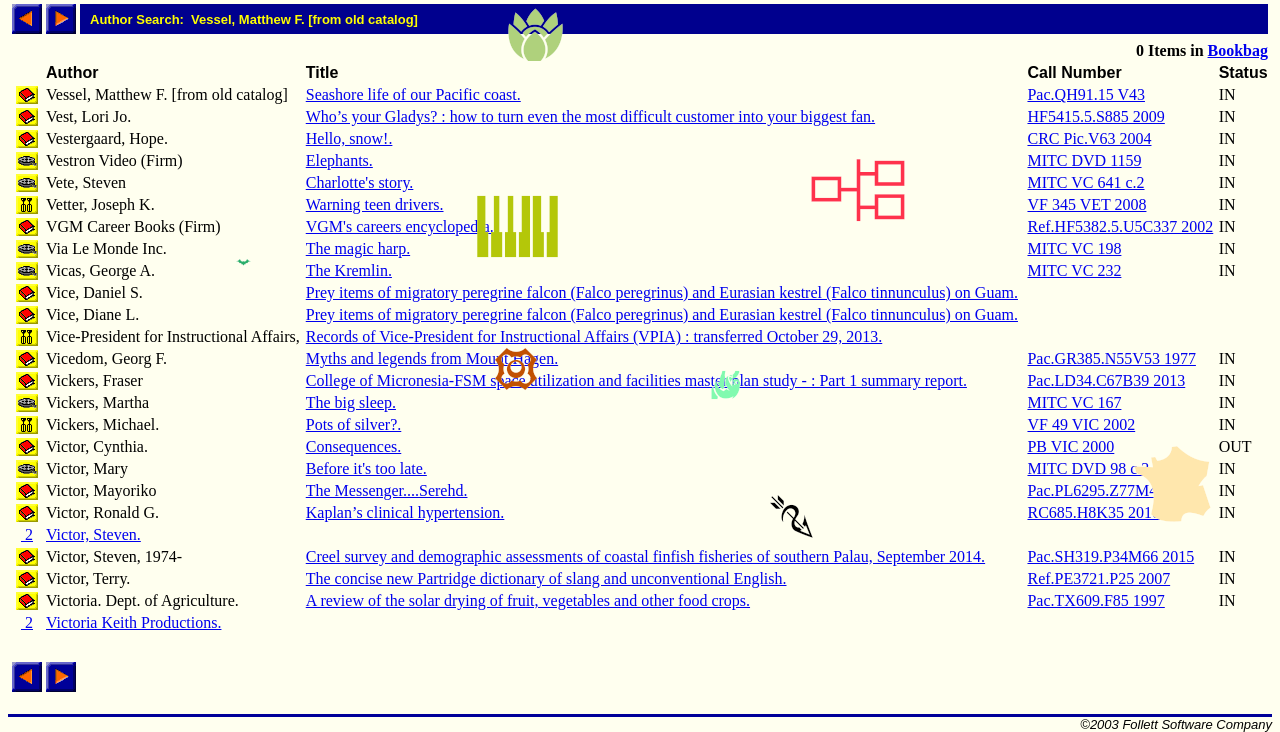 This screenshot has width=1280, height=732. Describe the element at coordinates (516, 369) in the screenshot. I see `open settings or configuration menu` at that location.